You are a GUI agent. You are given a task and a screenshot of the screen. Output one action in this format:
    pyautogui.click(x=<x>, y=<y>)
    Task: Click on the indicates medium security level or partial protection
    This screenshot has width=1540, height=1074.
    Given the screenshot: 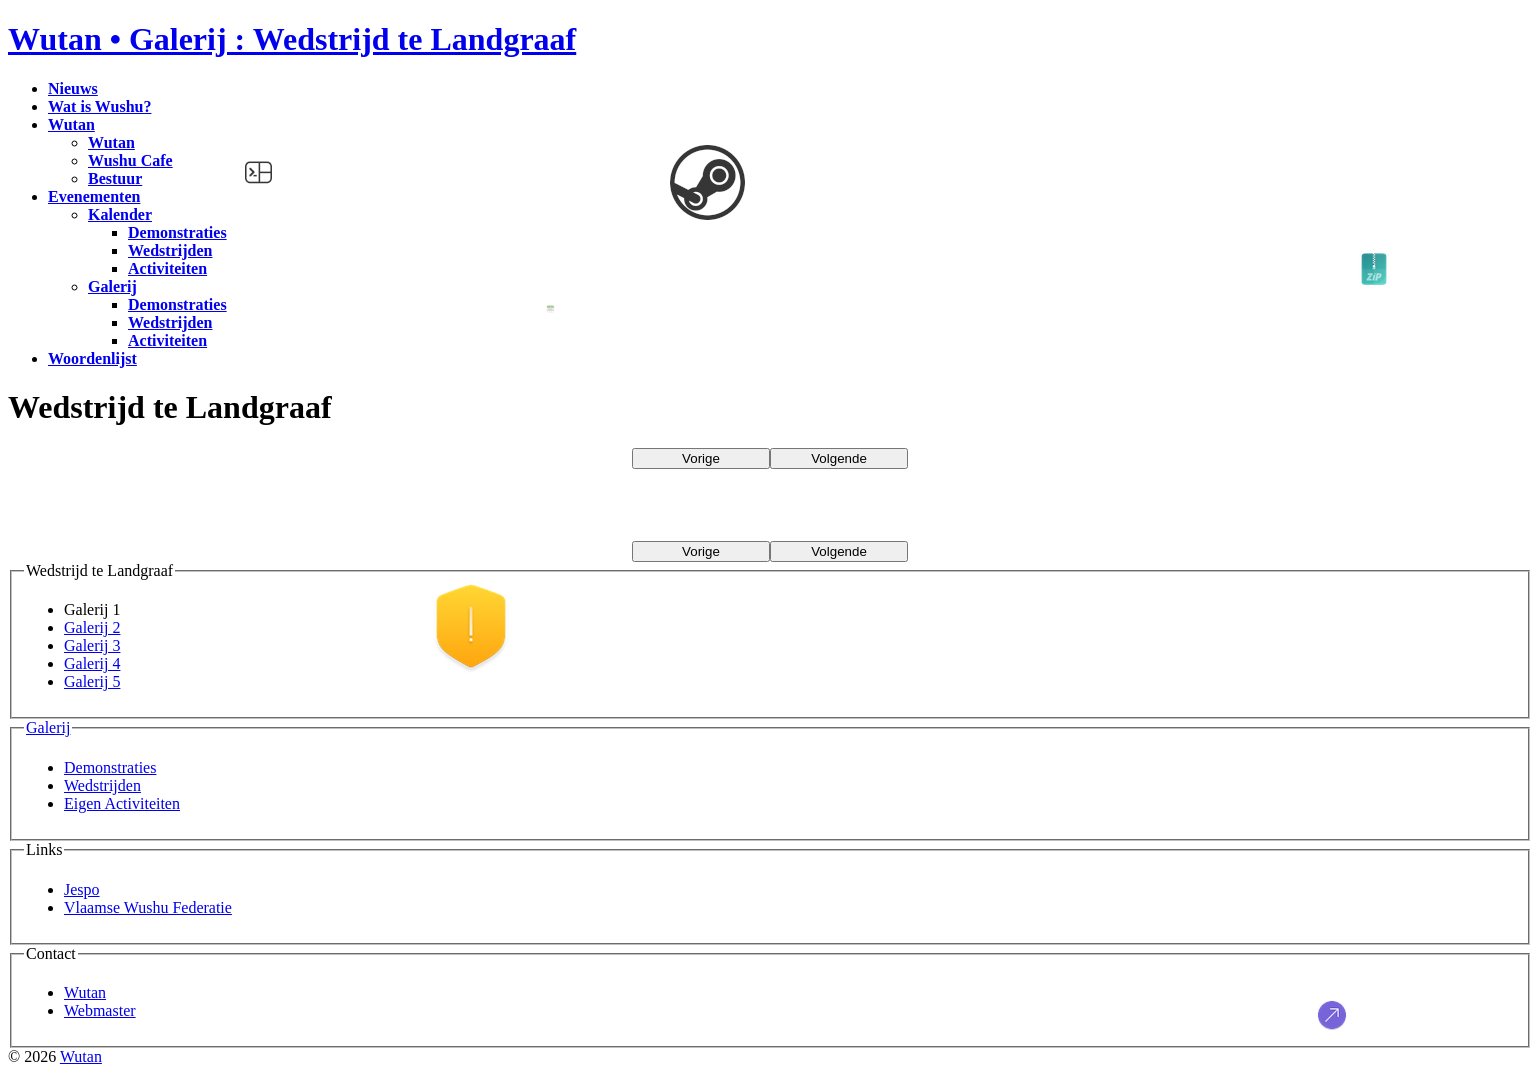 What is the action you would take?
    pyautogui.click(x=471, y=629)
    